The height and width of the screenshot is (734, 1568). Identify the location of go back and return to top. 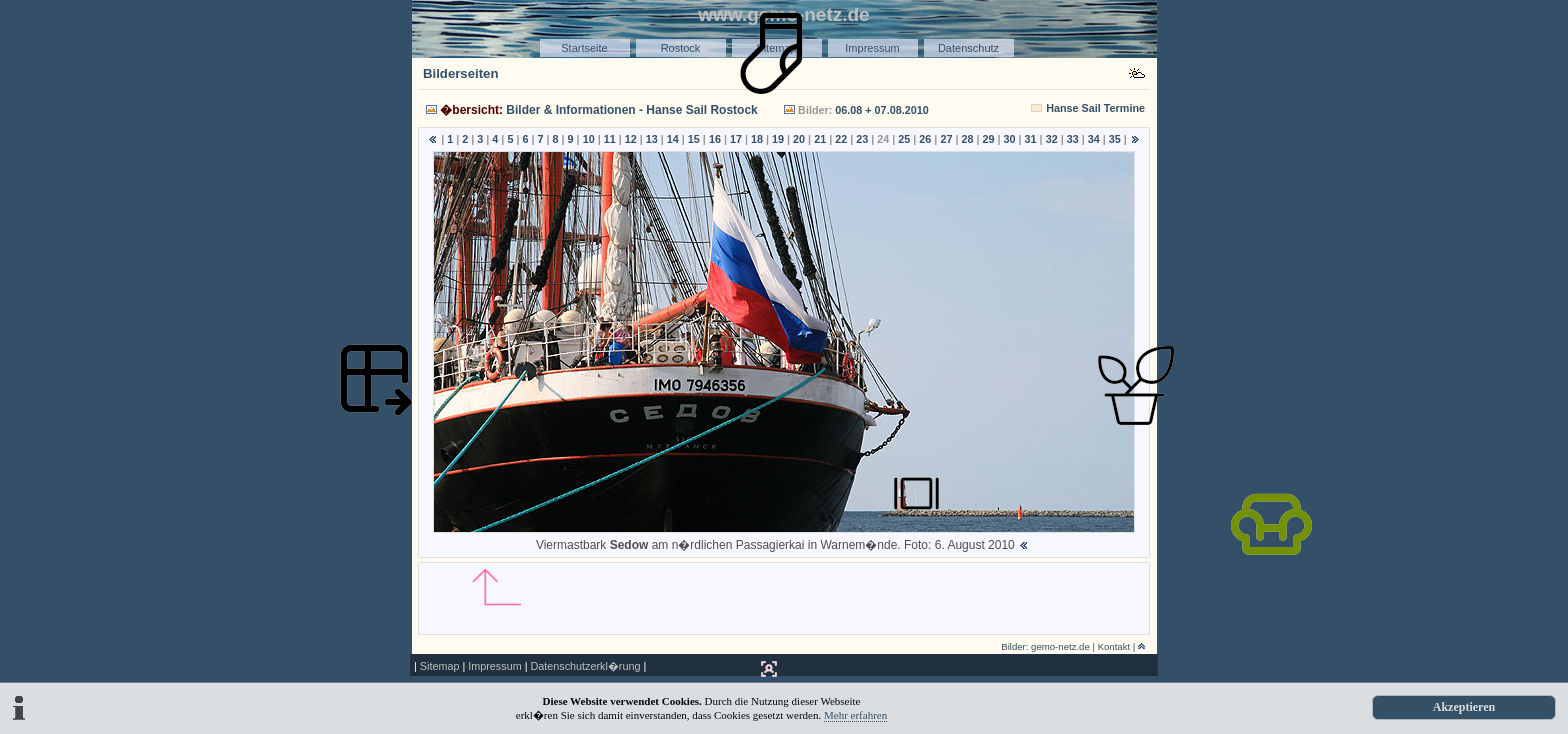
(495, 589).